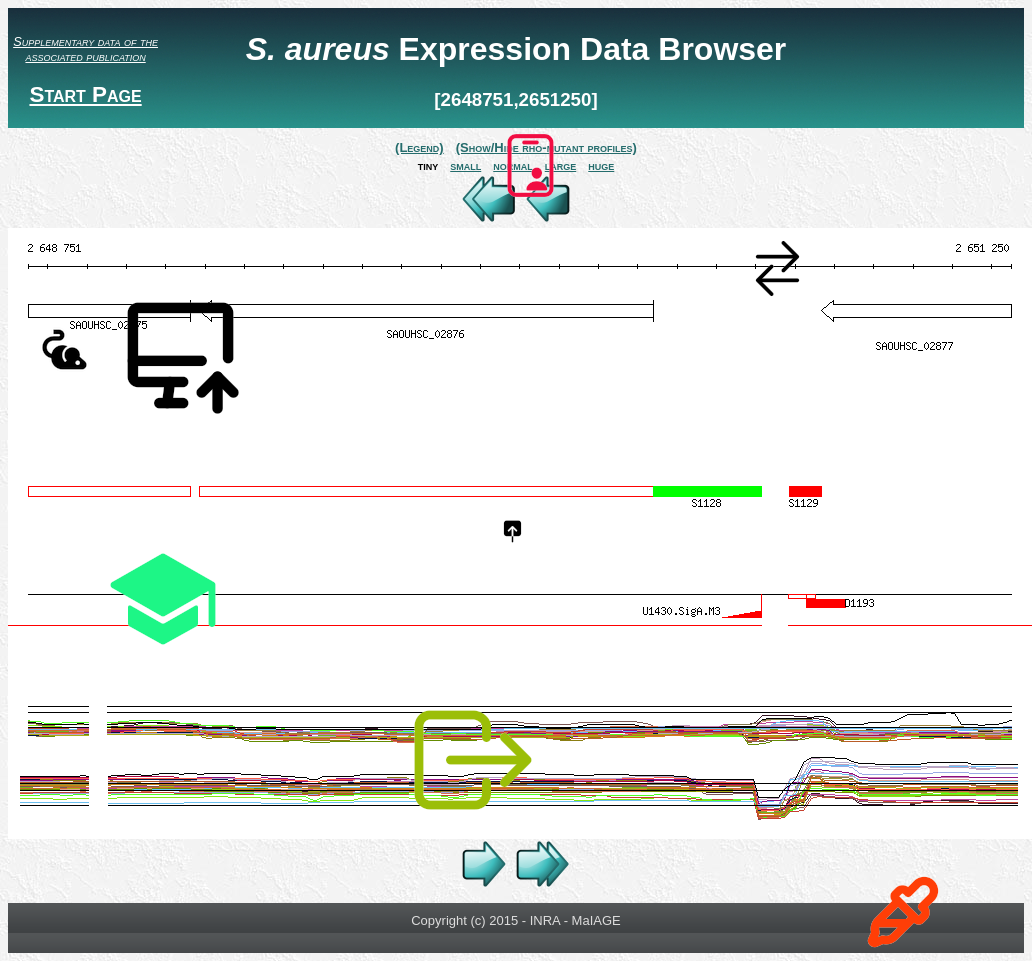  I want to click on log out of your account, so click(473, 760).